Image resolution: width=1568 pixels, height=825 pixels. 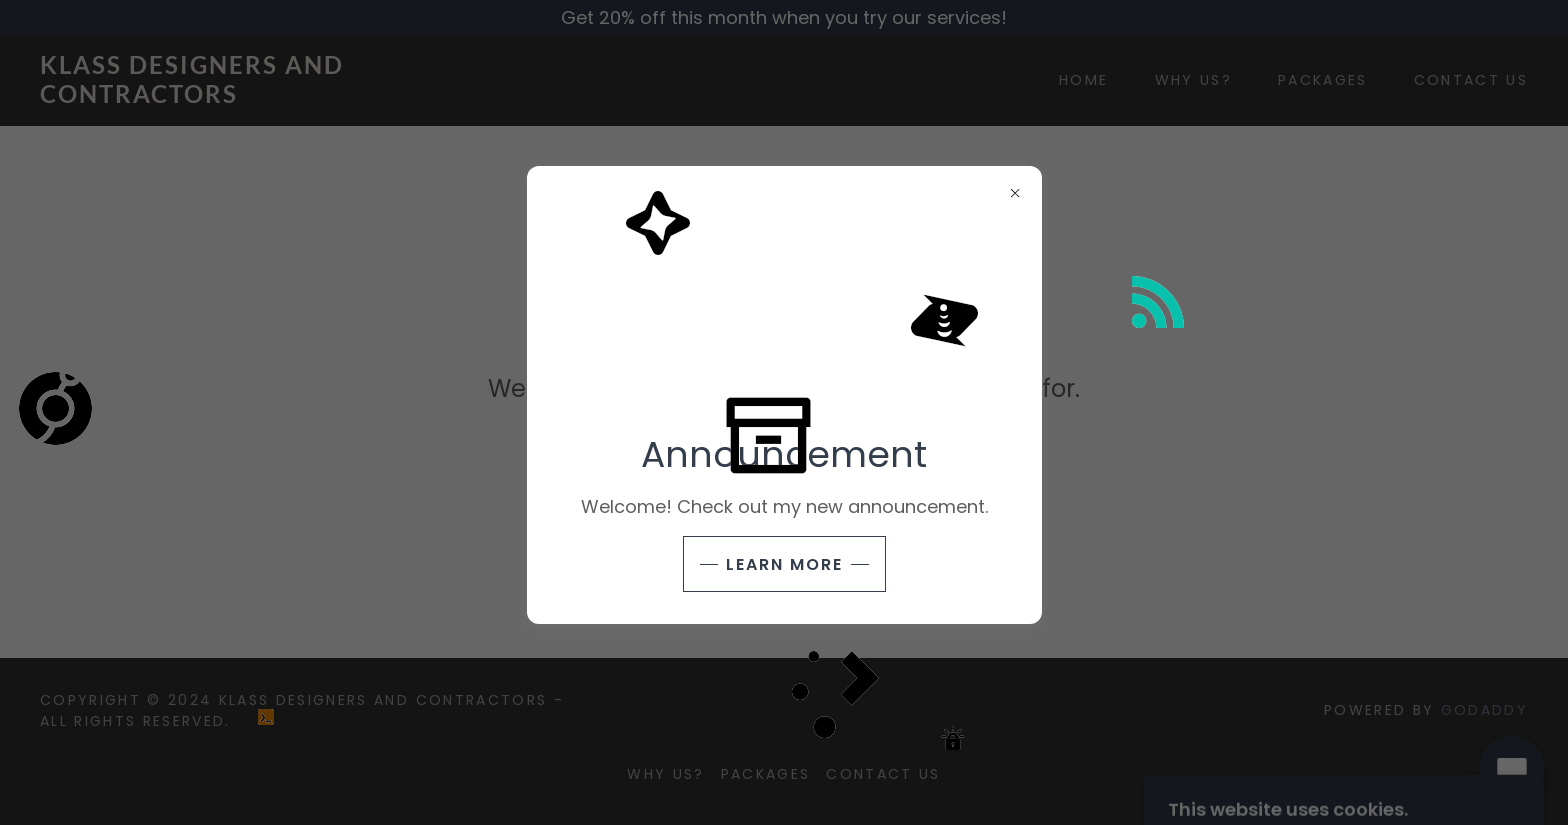 What do you see at coordinates (768, 435) in the screenshot?
I see `archive this item` at bounding box center [768, 435].